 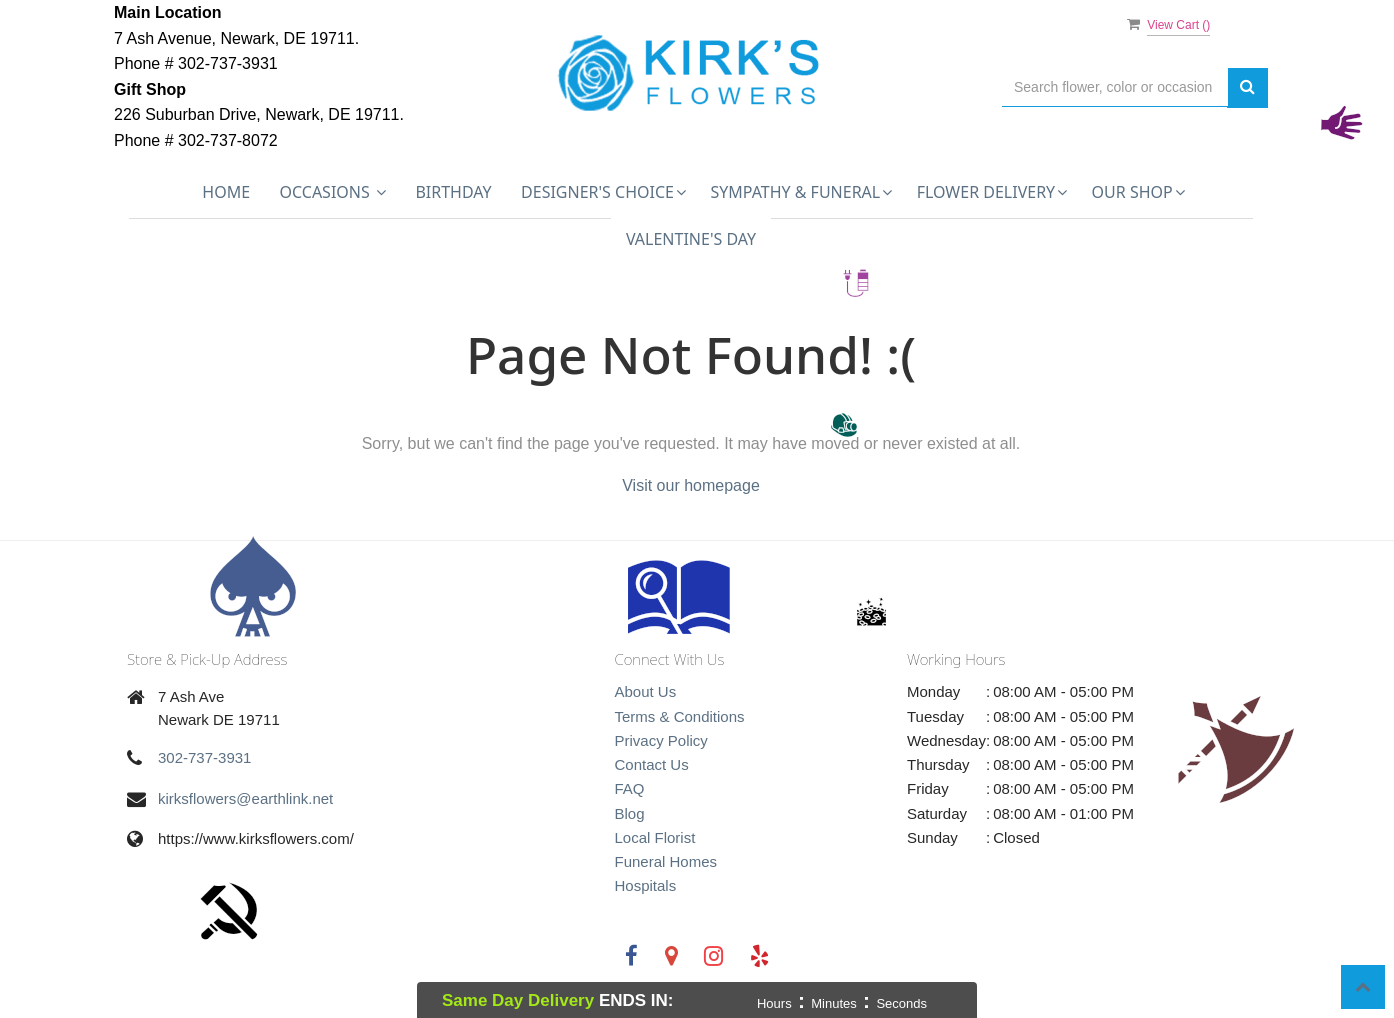 I want to click on select halberd weapon in game inventory, so click(x=1236, y=749).